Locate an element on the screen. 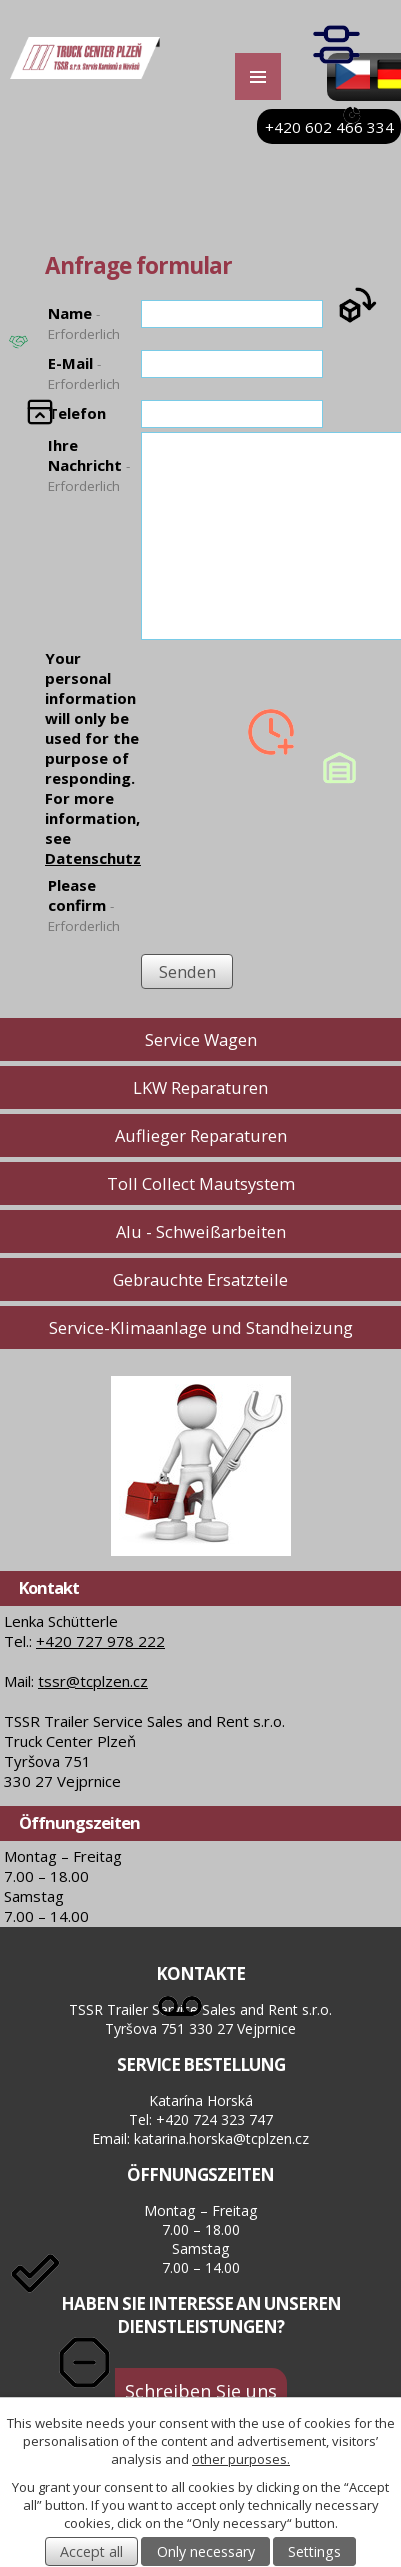  distribute objects evenly with vertical center alignment is located at coordinates (336, 44).